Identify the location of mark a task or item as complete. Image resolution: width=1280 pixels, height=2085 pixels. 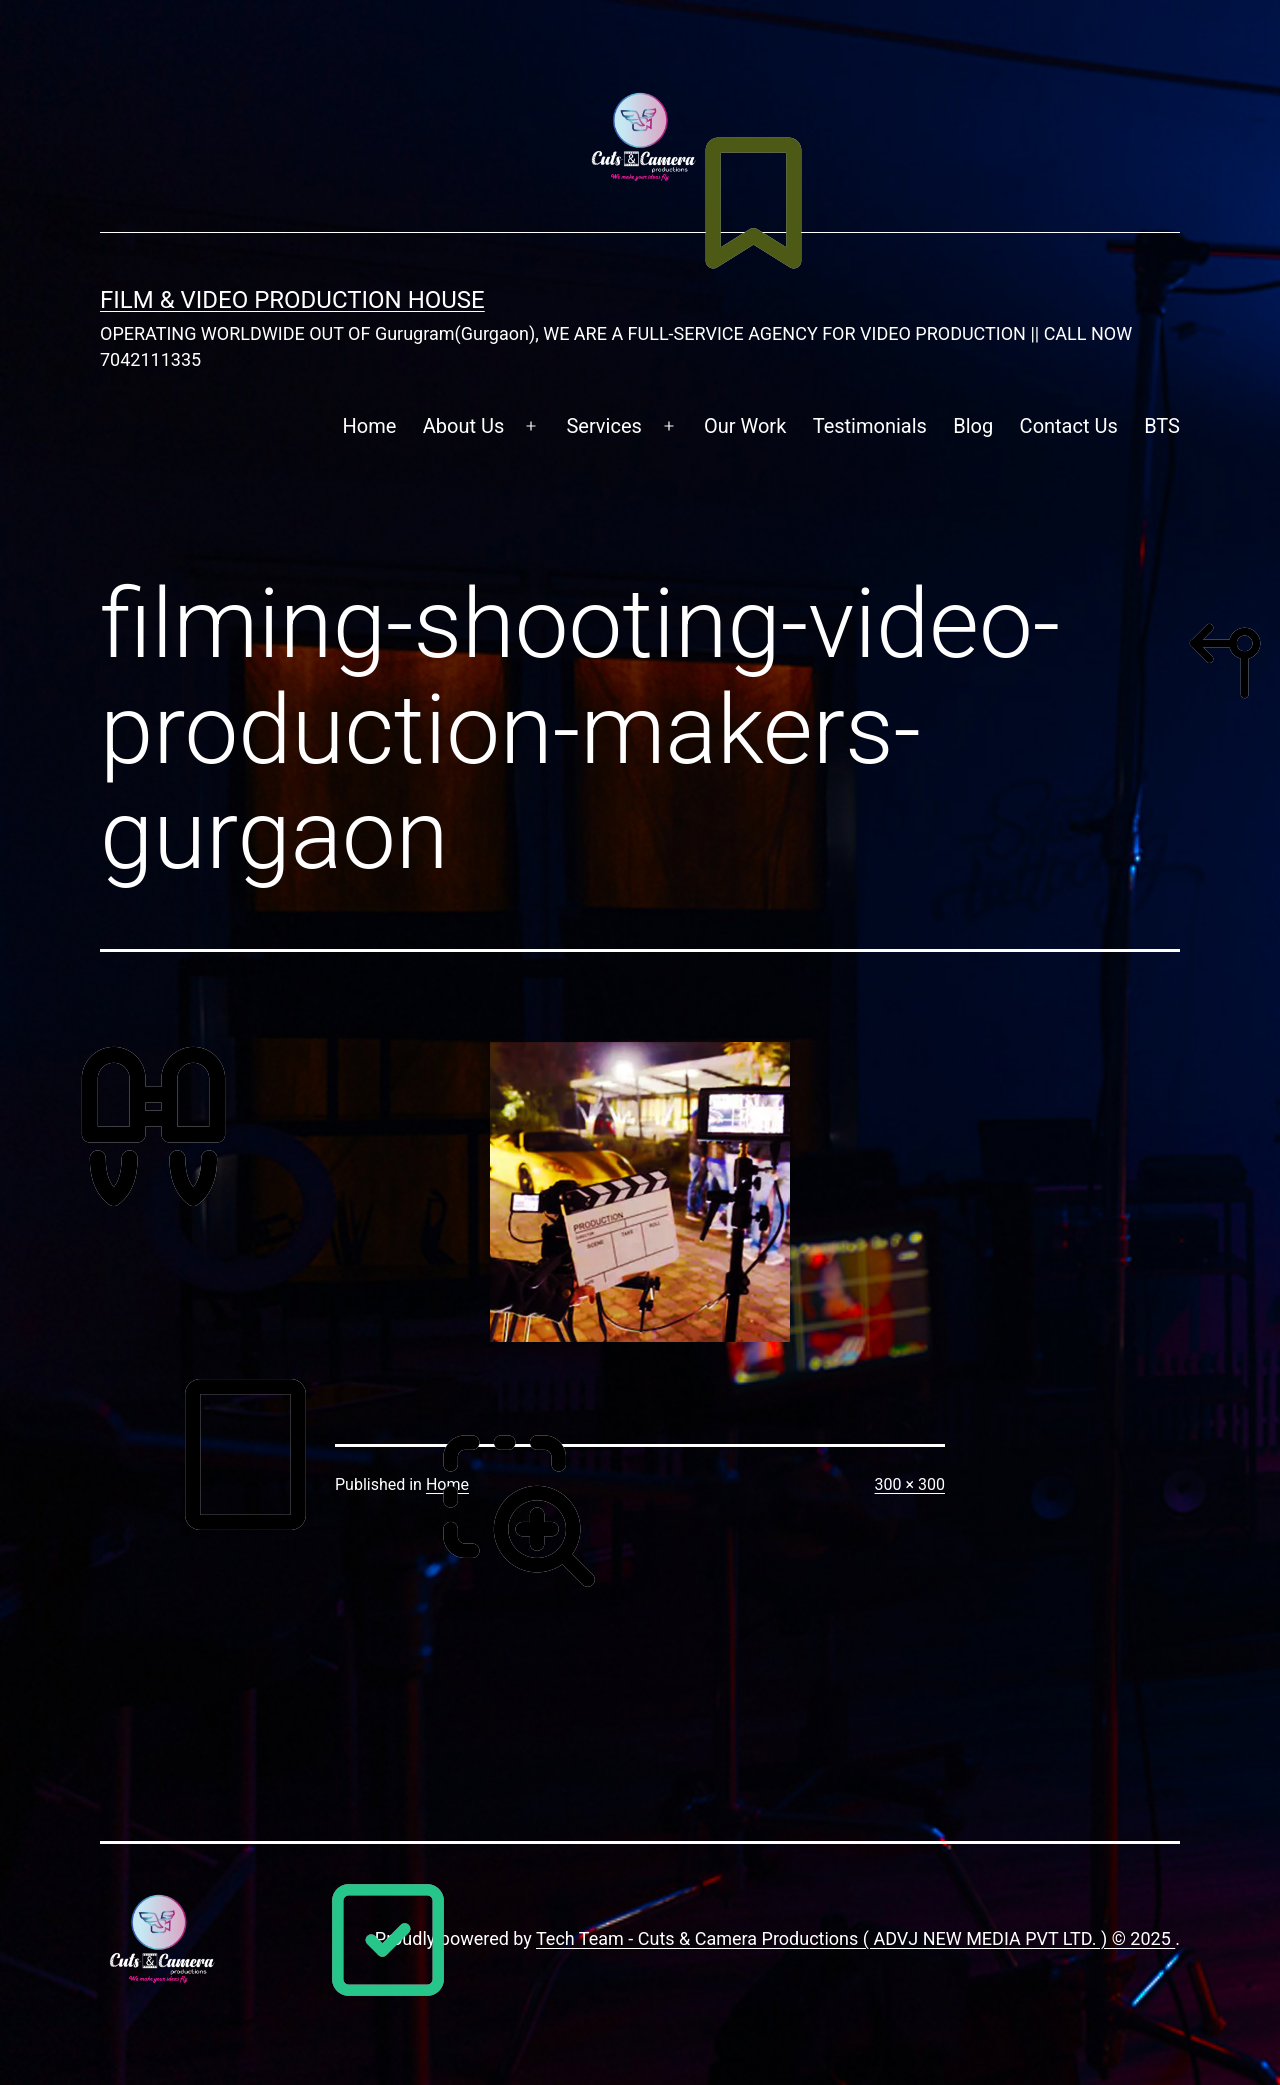
(388, 1940).